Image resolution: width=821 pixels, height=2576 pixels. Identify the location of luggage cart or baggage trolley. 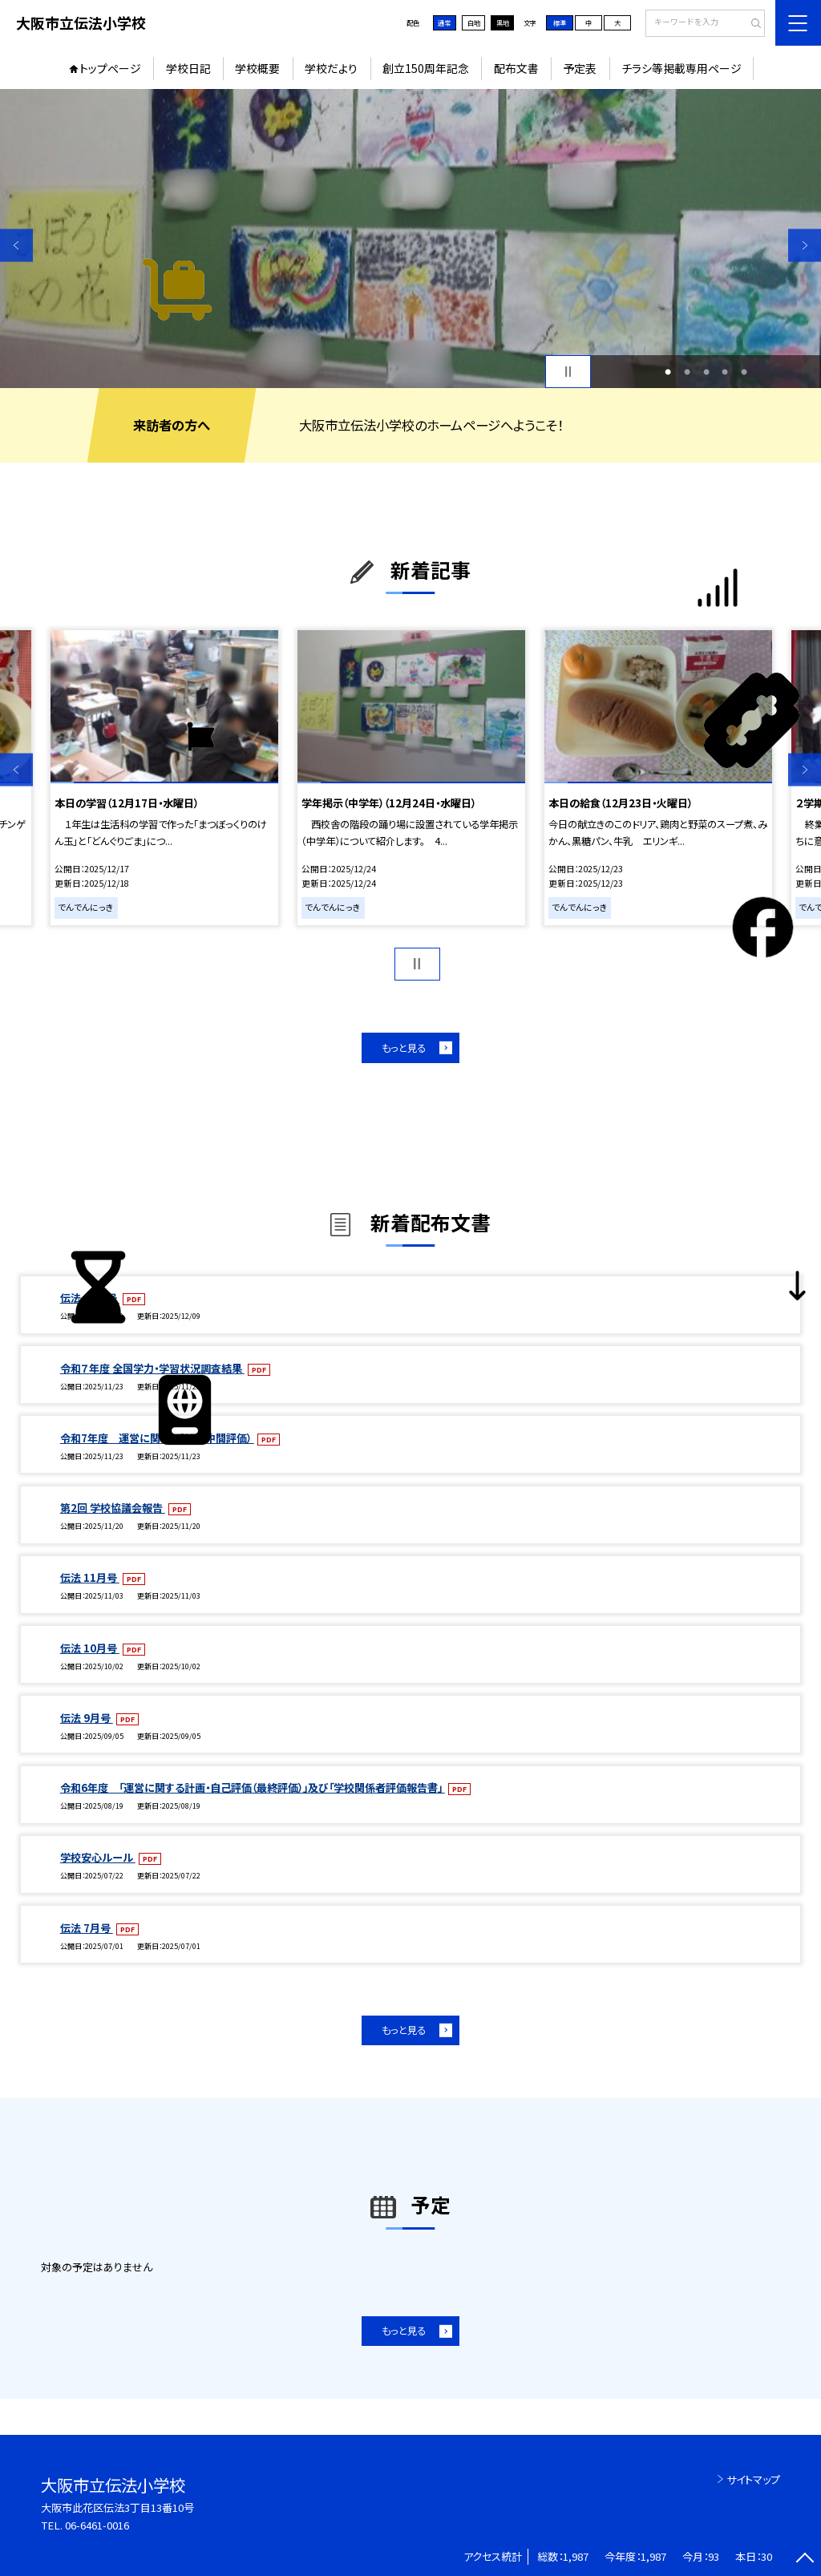
(177, 289).